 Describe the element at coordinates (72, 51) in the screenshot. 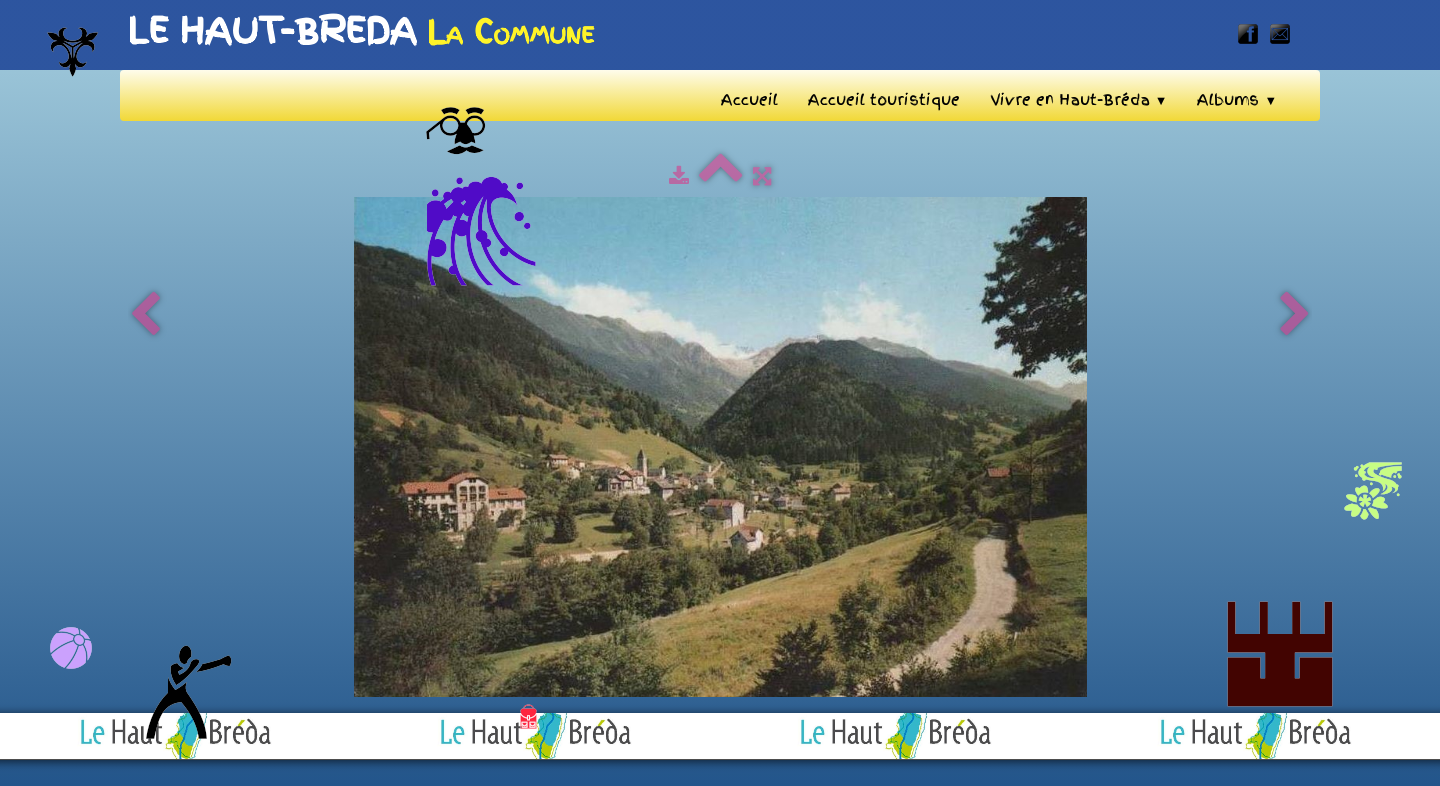

I see `decorative fleur-de-lis or heraldic emblem` at that location.